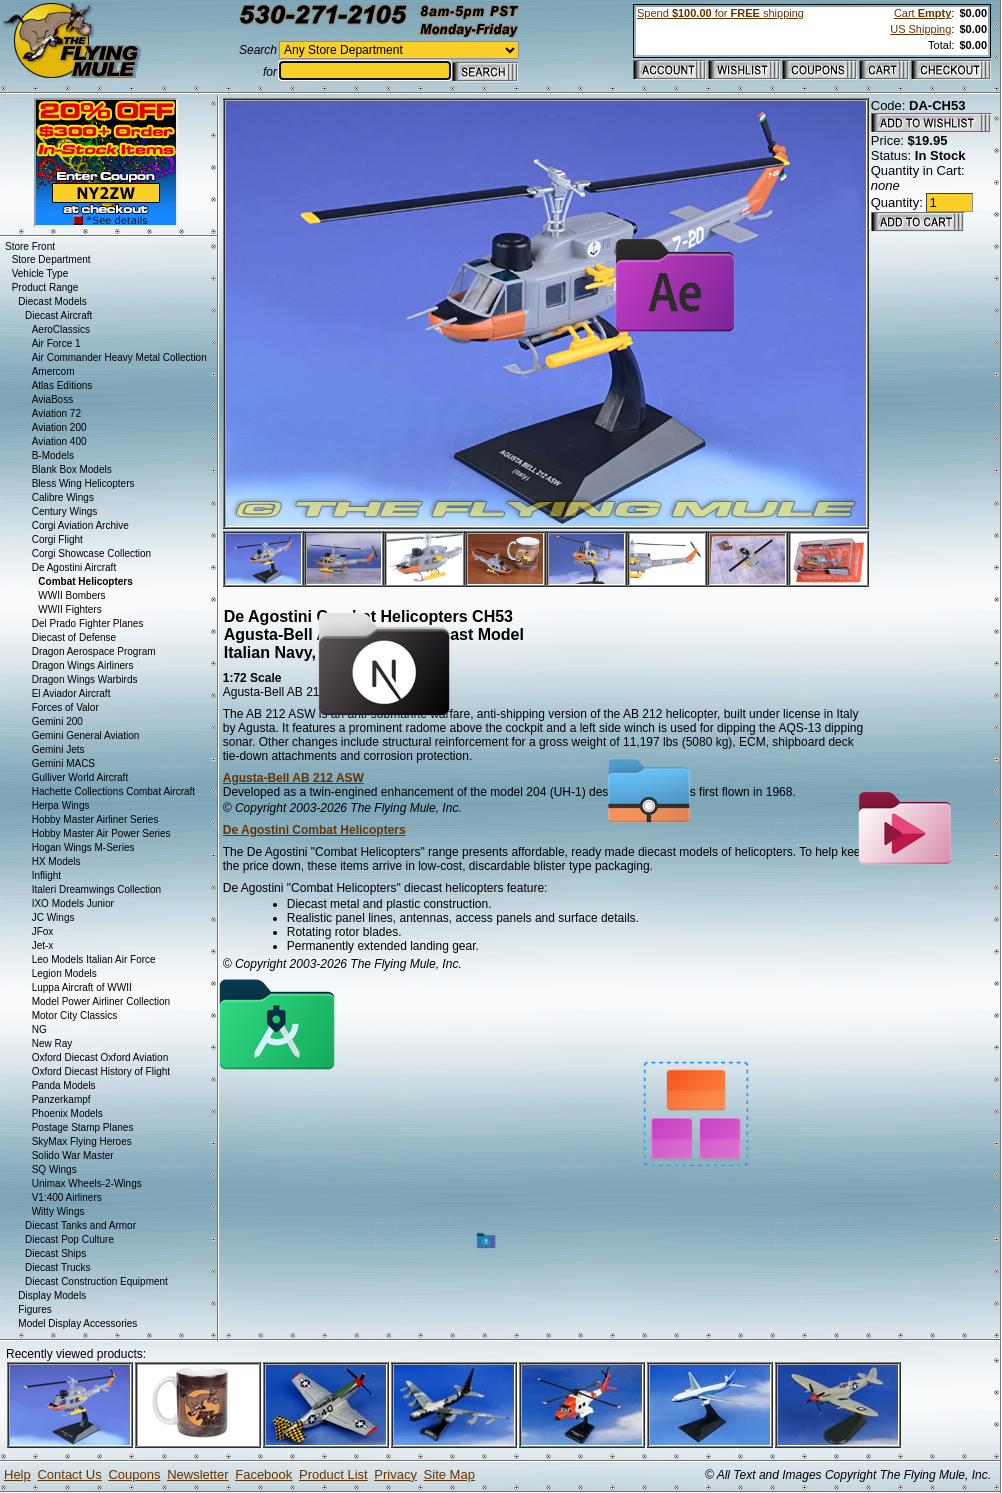 This screenshot has width=1002, height=1493. What do you see at coordinates (276, 1027) in the screenshot?
I see `open android studio project folder` at bounding box center [276, 1027].